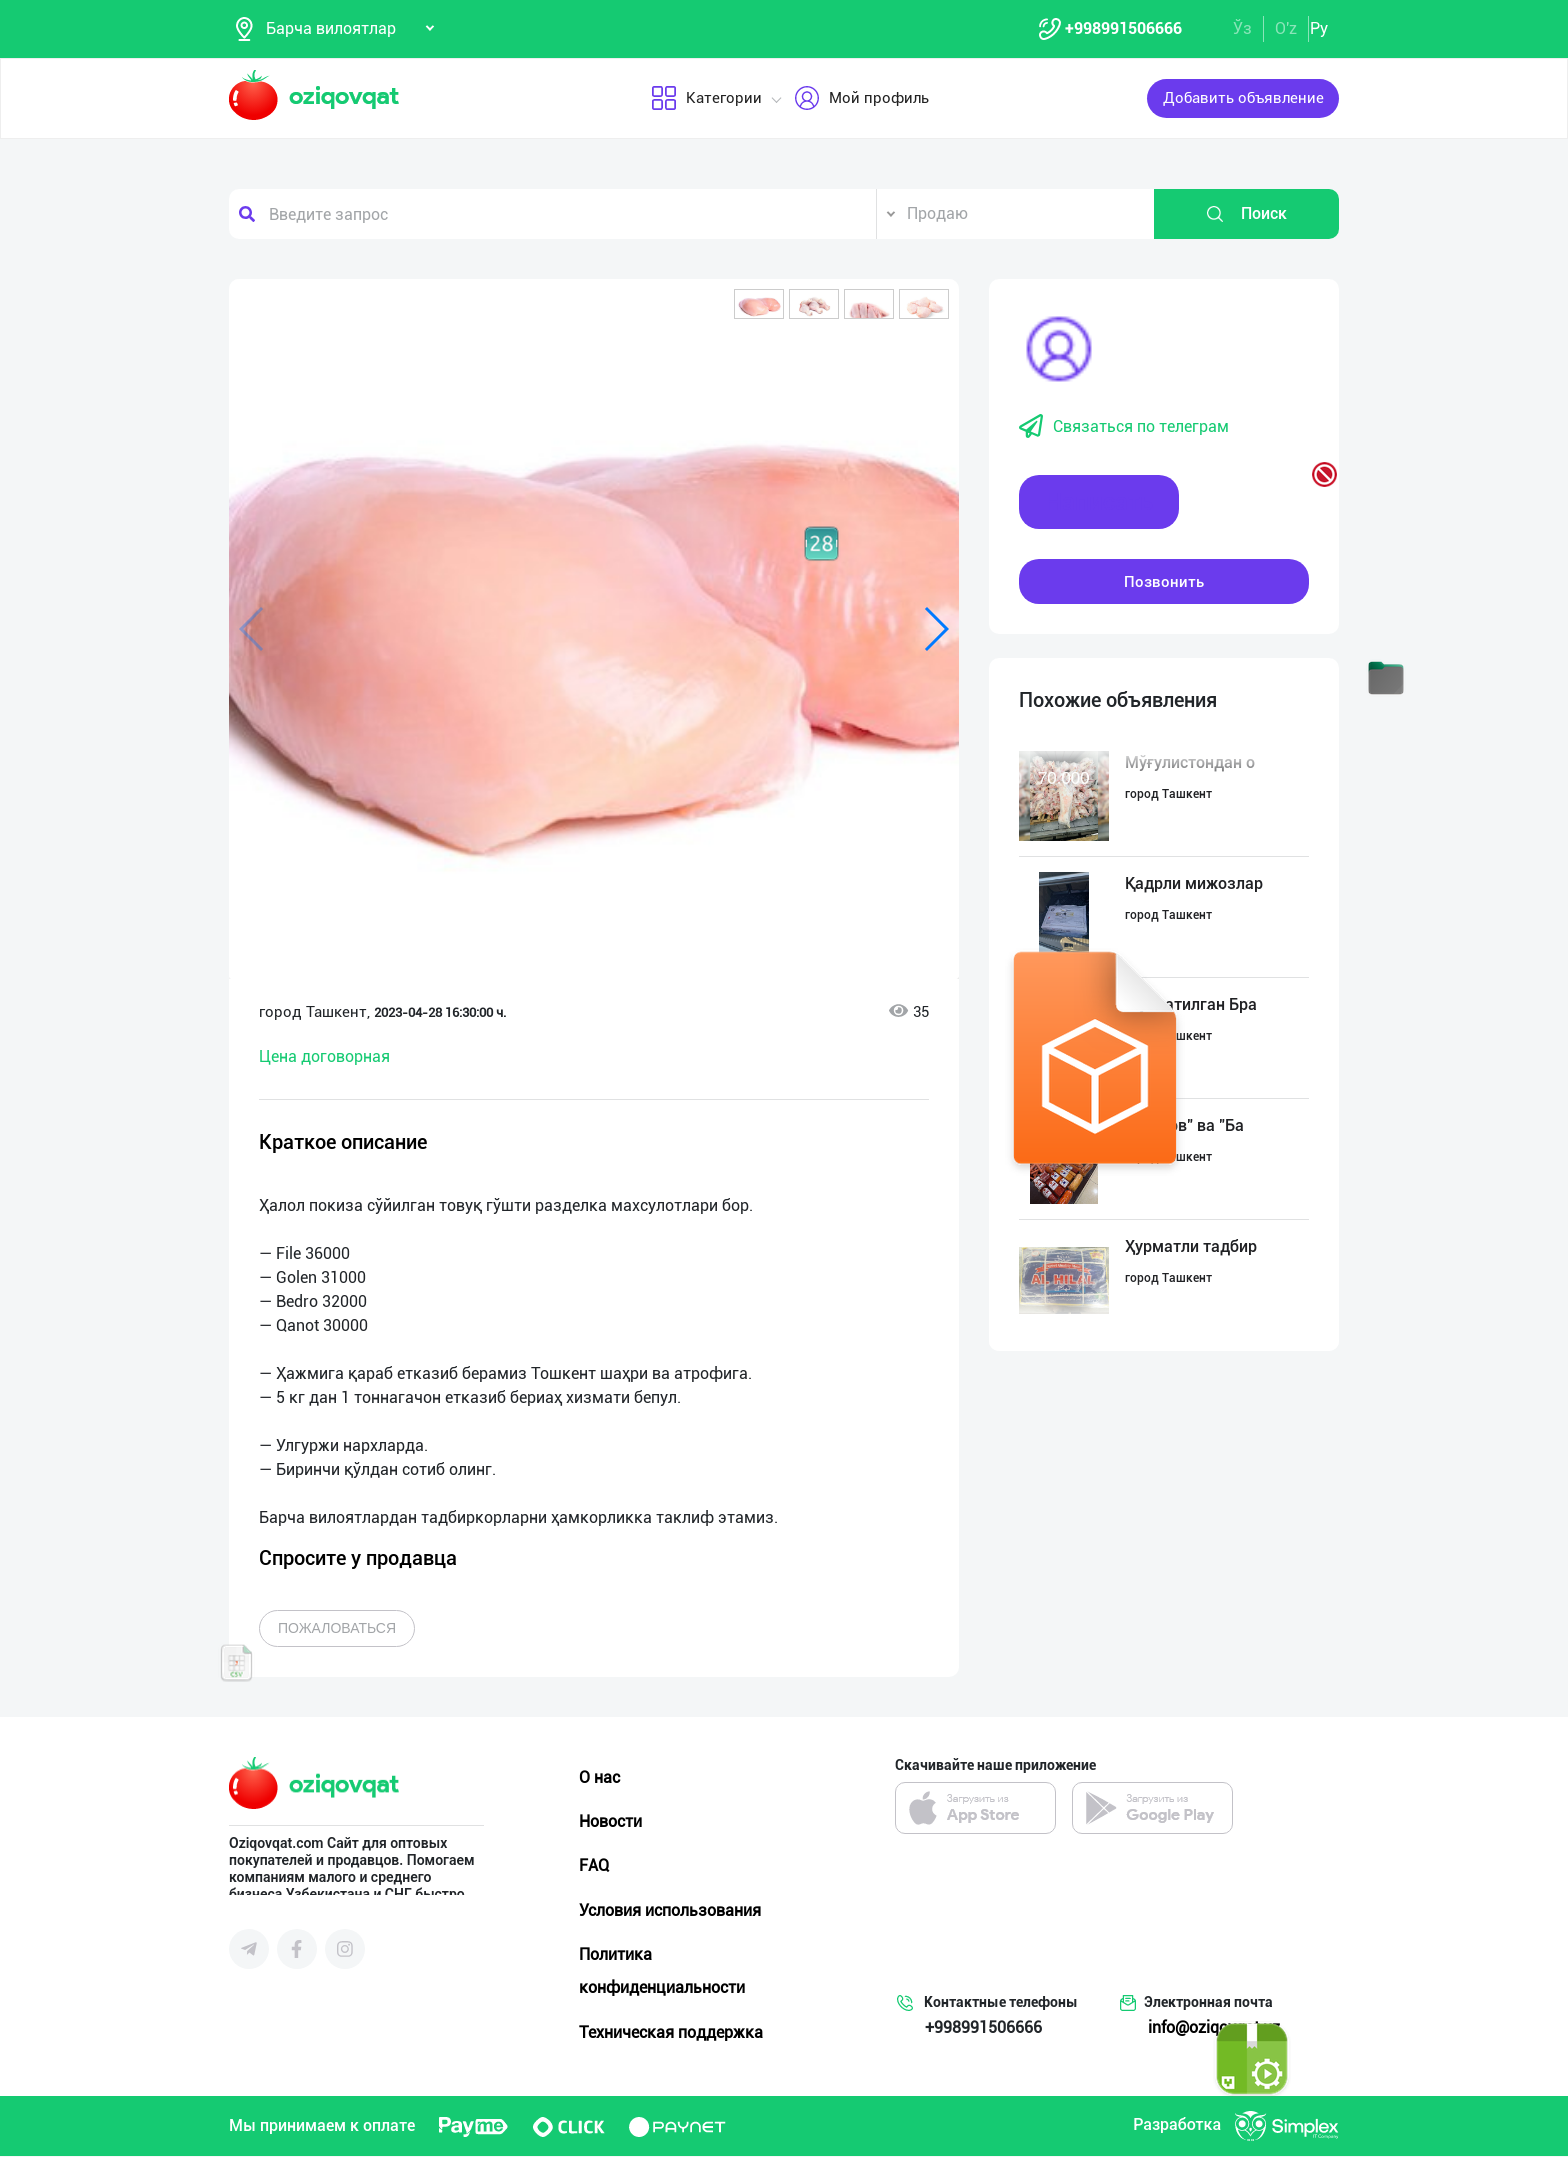 This screenshot has width=1568, height=2157. I want to click on open the calendar app, so click(821, 543).